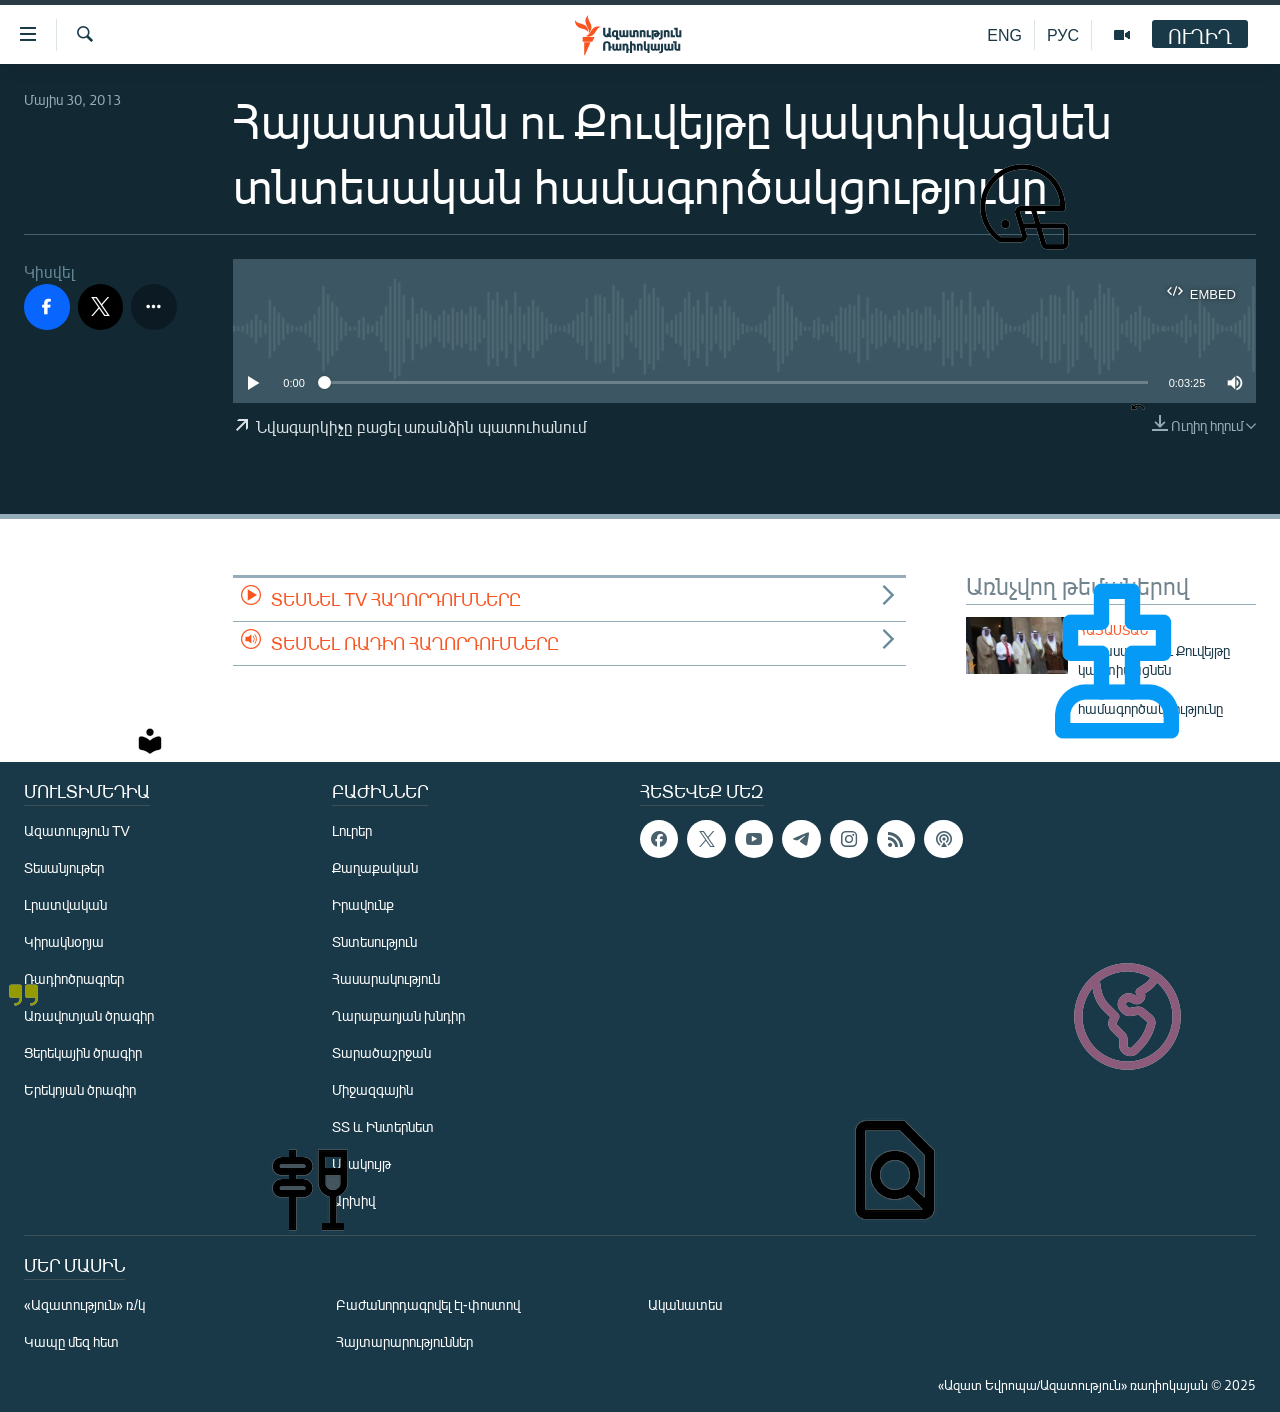 This screenshot has width=1280, height=1412. What do you see at coordinates (23, 994) in the screenshot?
I see `view or add a quote` at bounding box center [23, 994].